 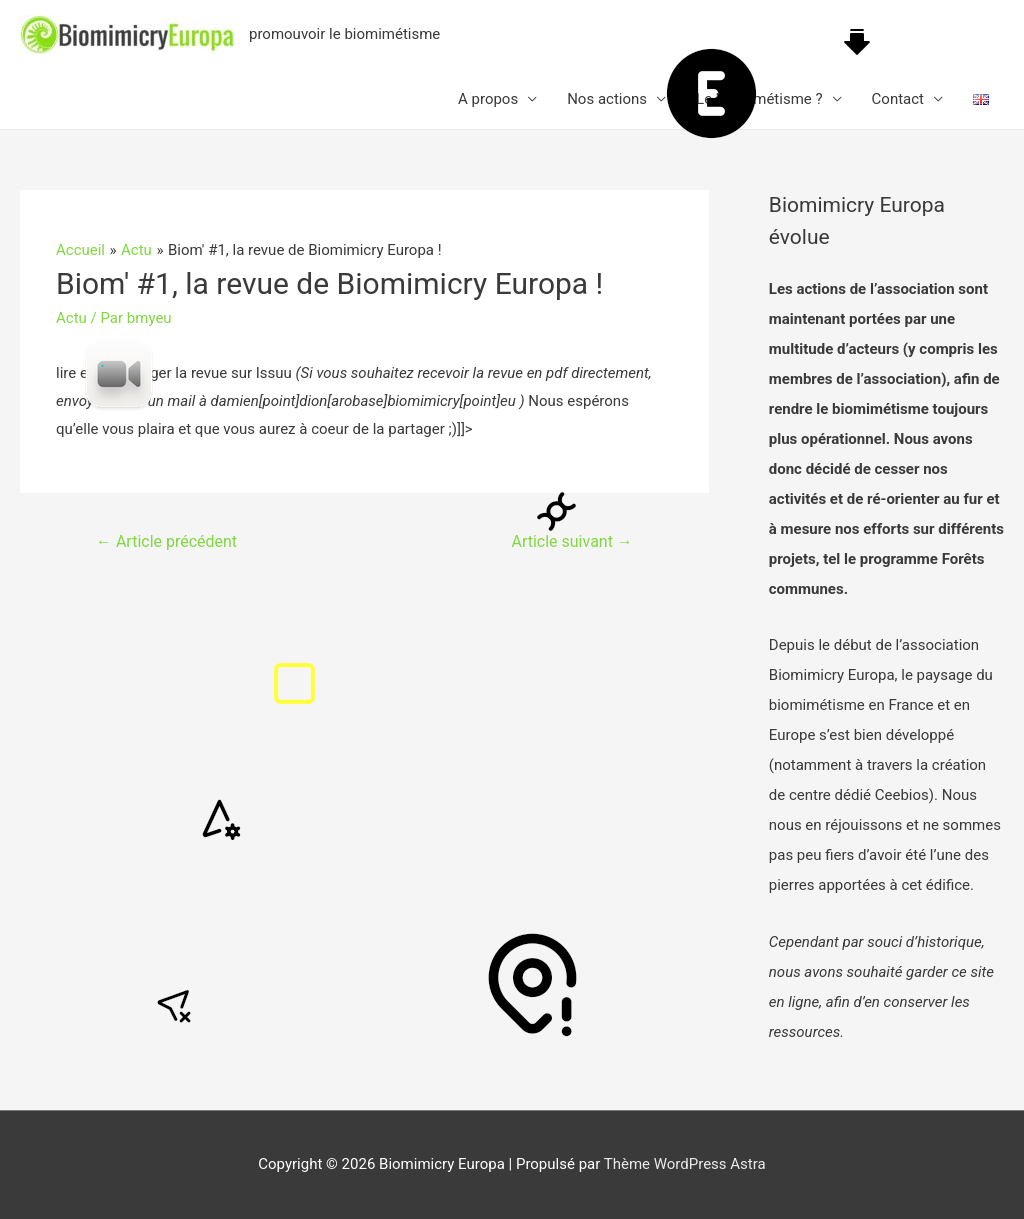 What do you see at coordinates (119, 374) in the screenshot?
I see `open camera or start video recording` at bounding box center [119, 374].